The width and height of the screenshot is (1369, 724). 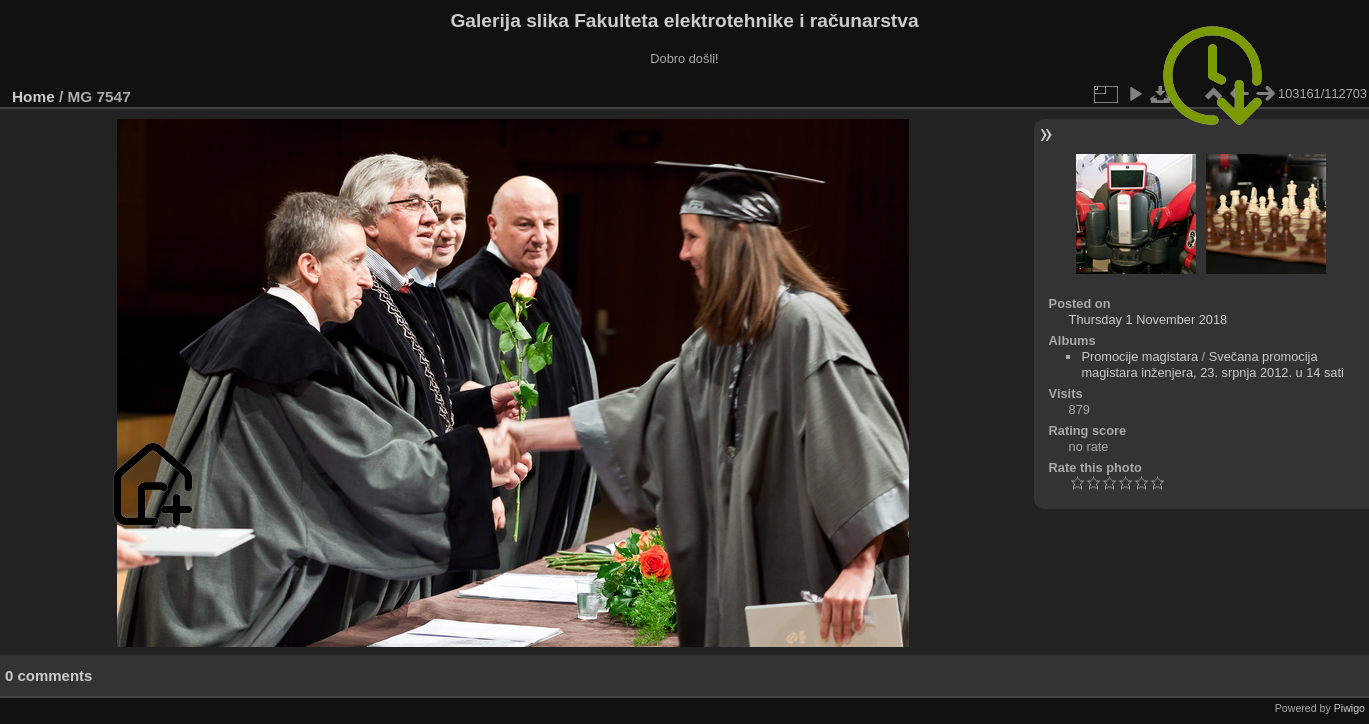 I want to click on download history or past activity, so click(x=1212, y=75).